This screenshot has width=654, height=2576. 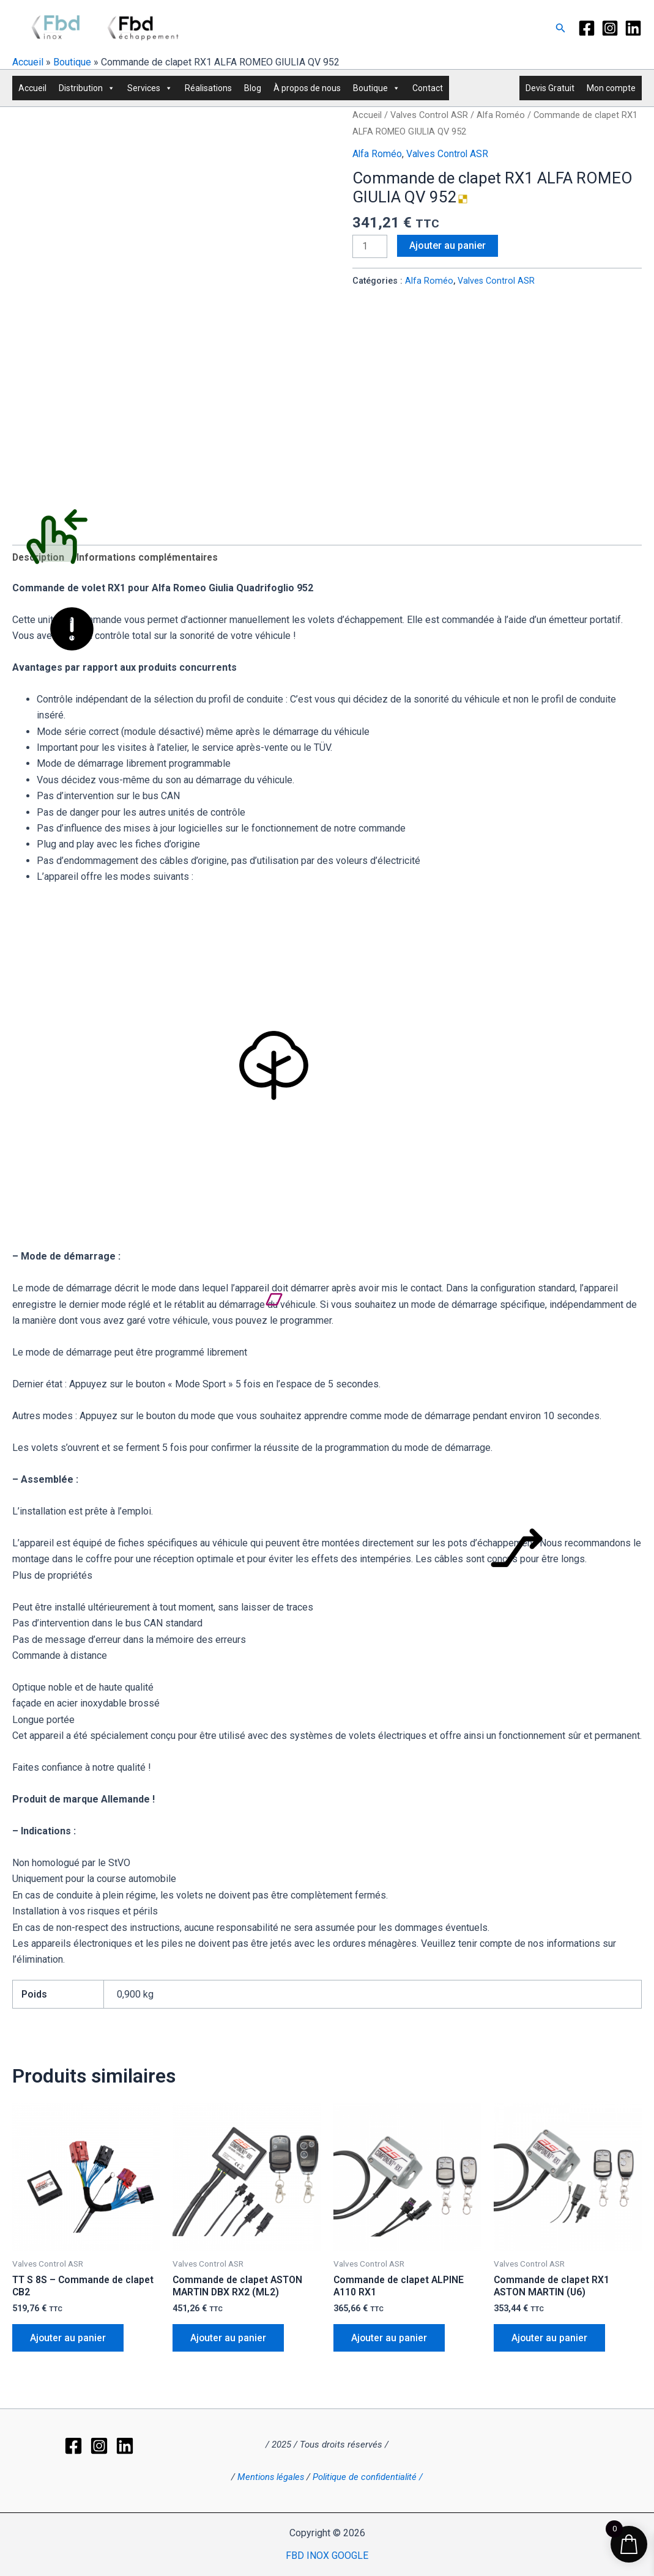 What do you see at coordinates (54, 539) in the screenshot?
I see `swipe left to navigate or dismiss` at bounding box center [54, 539].